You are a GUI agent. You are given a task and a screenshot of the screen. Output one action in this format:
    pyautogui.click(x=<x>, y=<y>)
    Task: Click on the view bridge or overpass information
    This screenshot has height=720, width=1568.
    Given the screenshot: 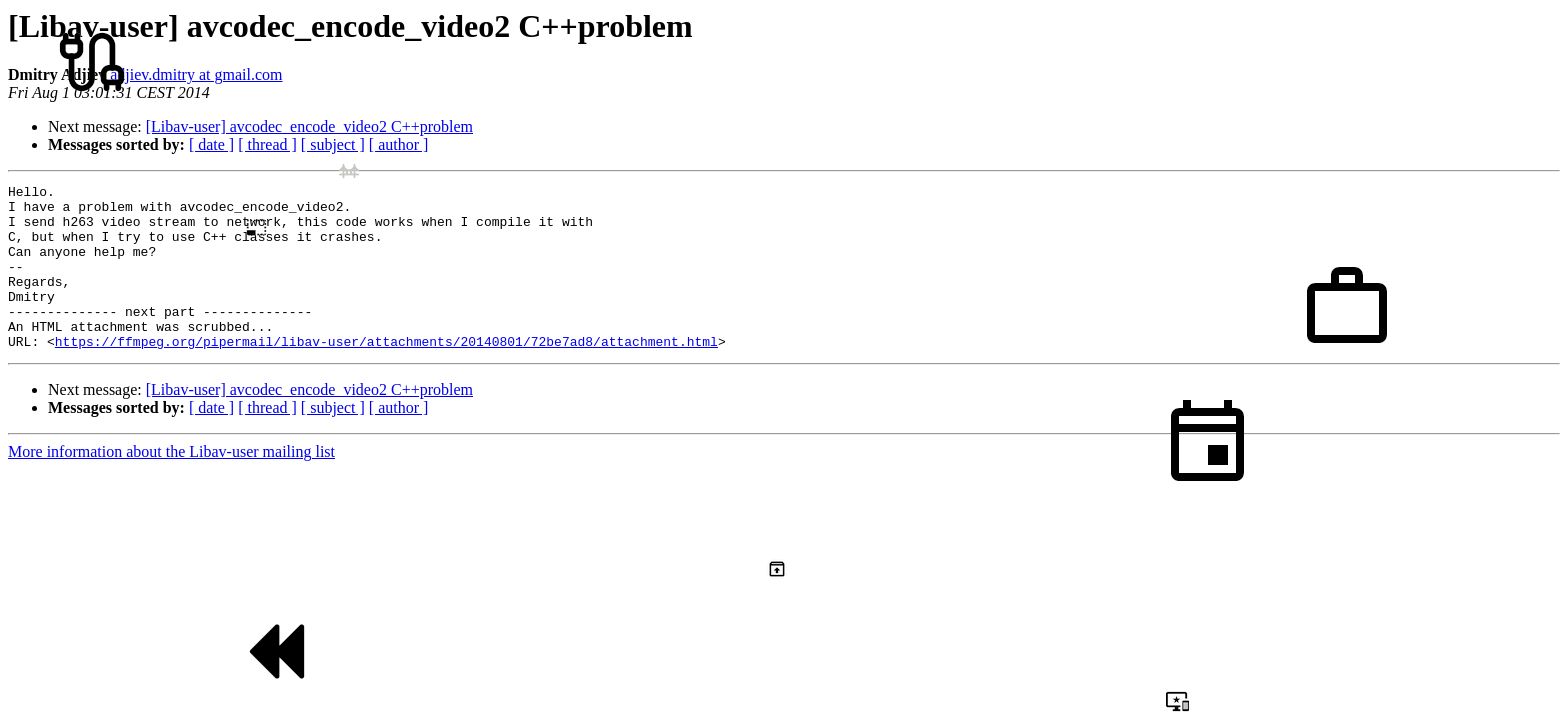 What is the action you would take?
    pyautogui.click(x=349, y=171)
    